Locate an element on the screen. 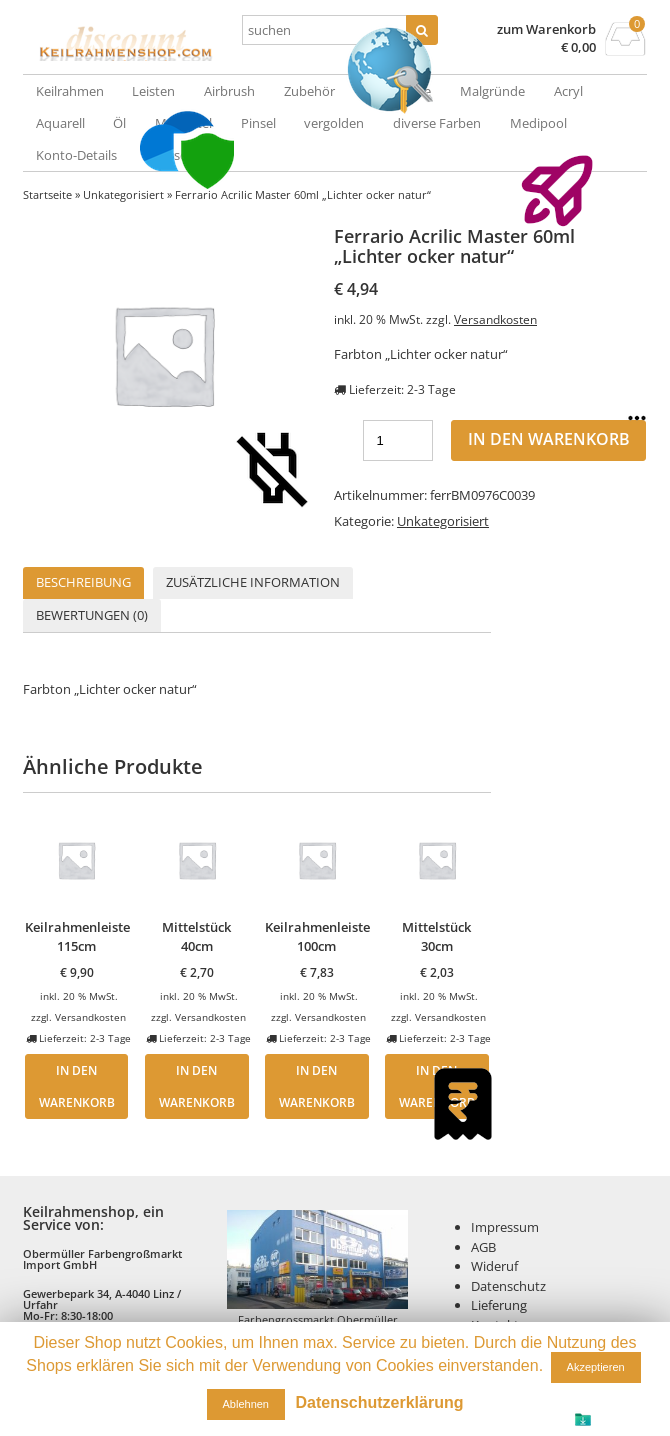 Image resolution: width=670 pixels, height=1436 pixels. power is currently off or disconnected is located at coordinates (273, 468).